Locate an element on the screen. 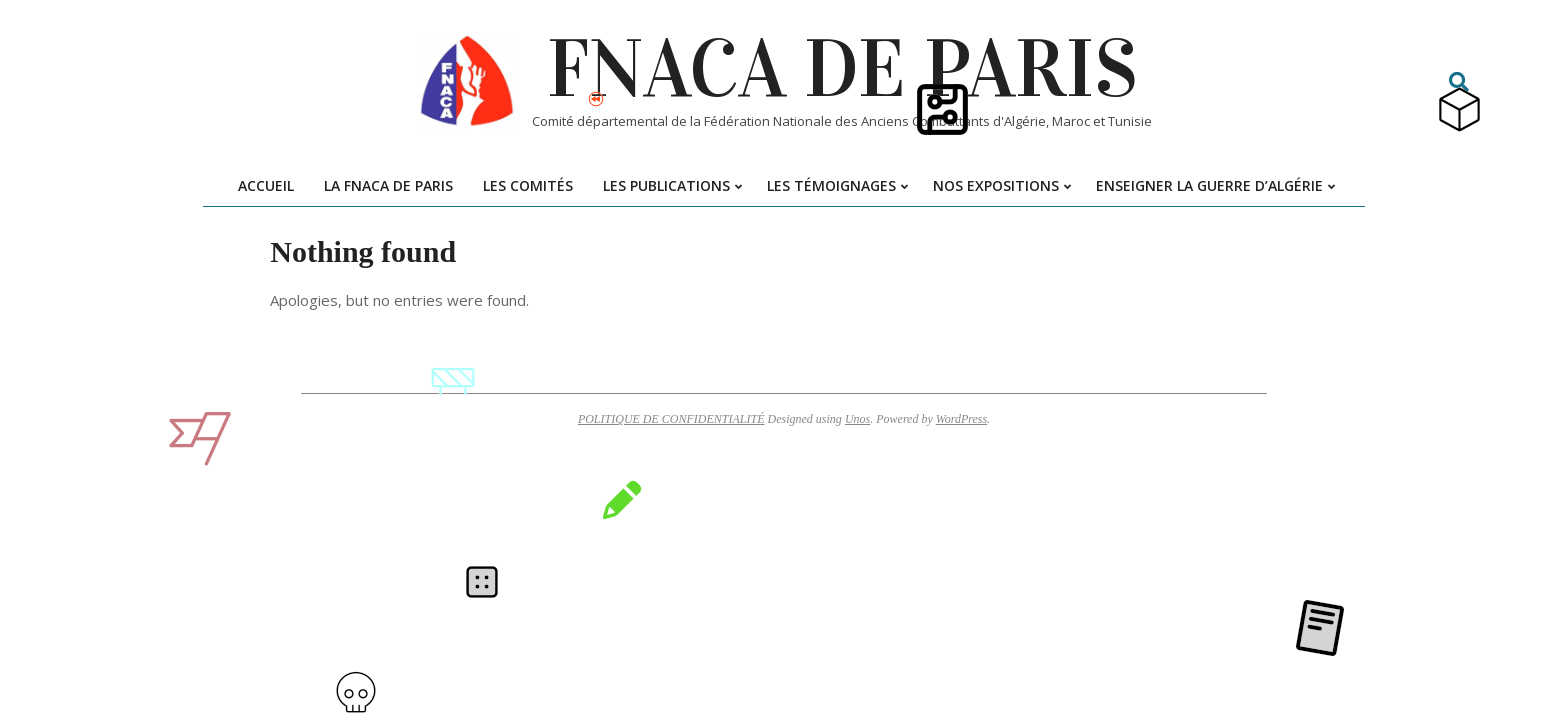 The image size is (1568, 720). indicates dangerous or hazardous content is located at coordinates (356, 693).